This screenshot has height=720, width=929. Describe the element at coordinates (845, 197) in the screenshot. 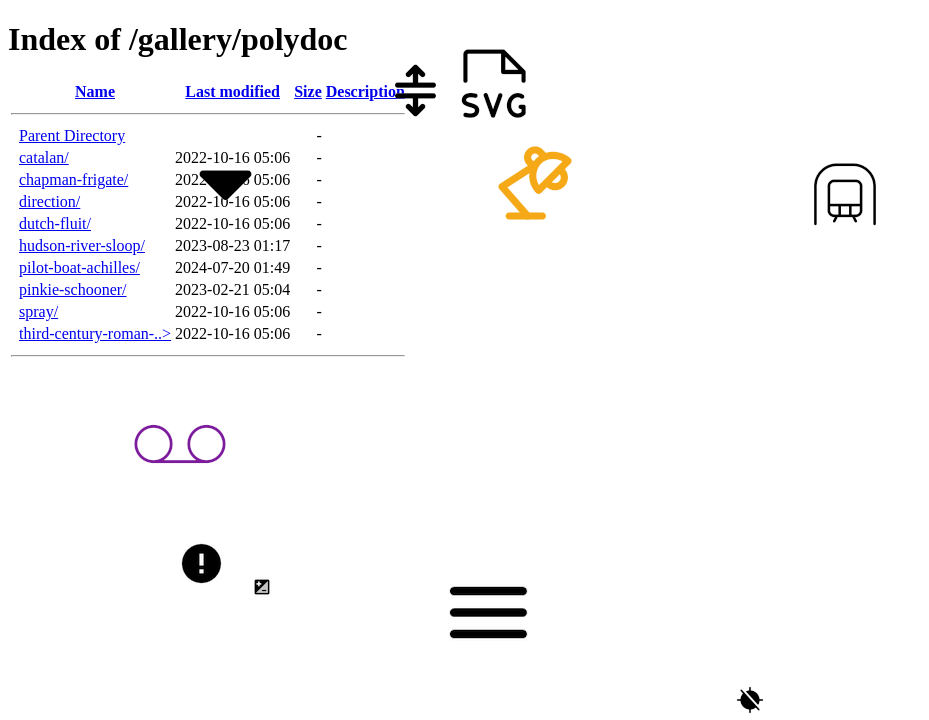

I see `view subway or metro transit options` at that location.